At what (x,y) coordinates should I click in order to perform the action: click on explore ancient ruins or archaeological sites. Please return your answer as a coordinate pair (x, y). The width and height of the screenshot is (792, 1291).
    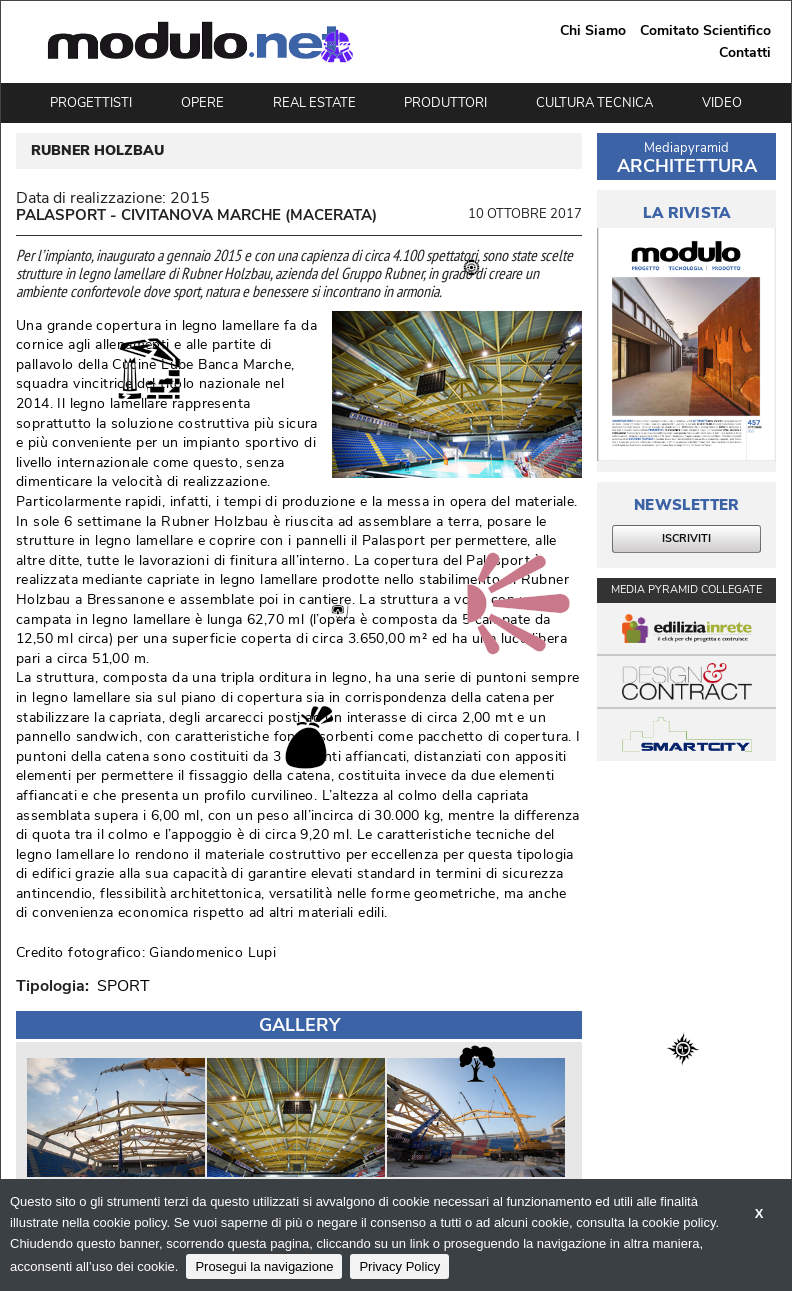
    Looking at the image, I should click on (149, 369).